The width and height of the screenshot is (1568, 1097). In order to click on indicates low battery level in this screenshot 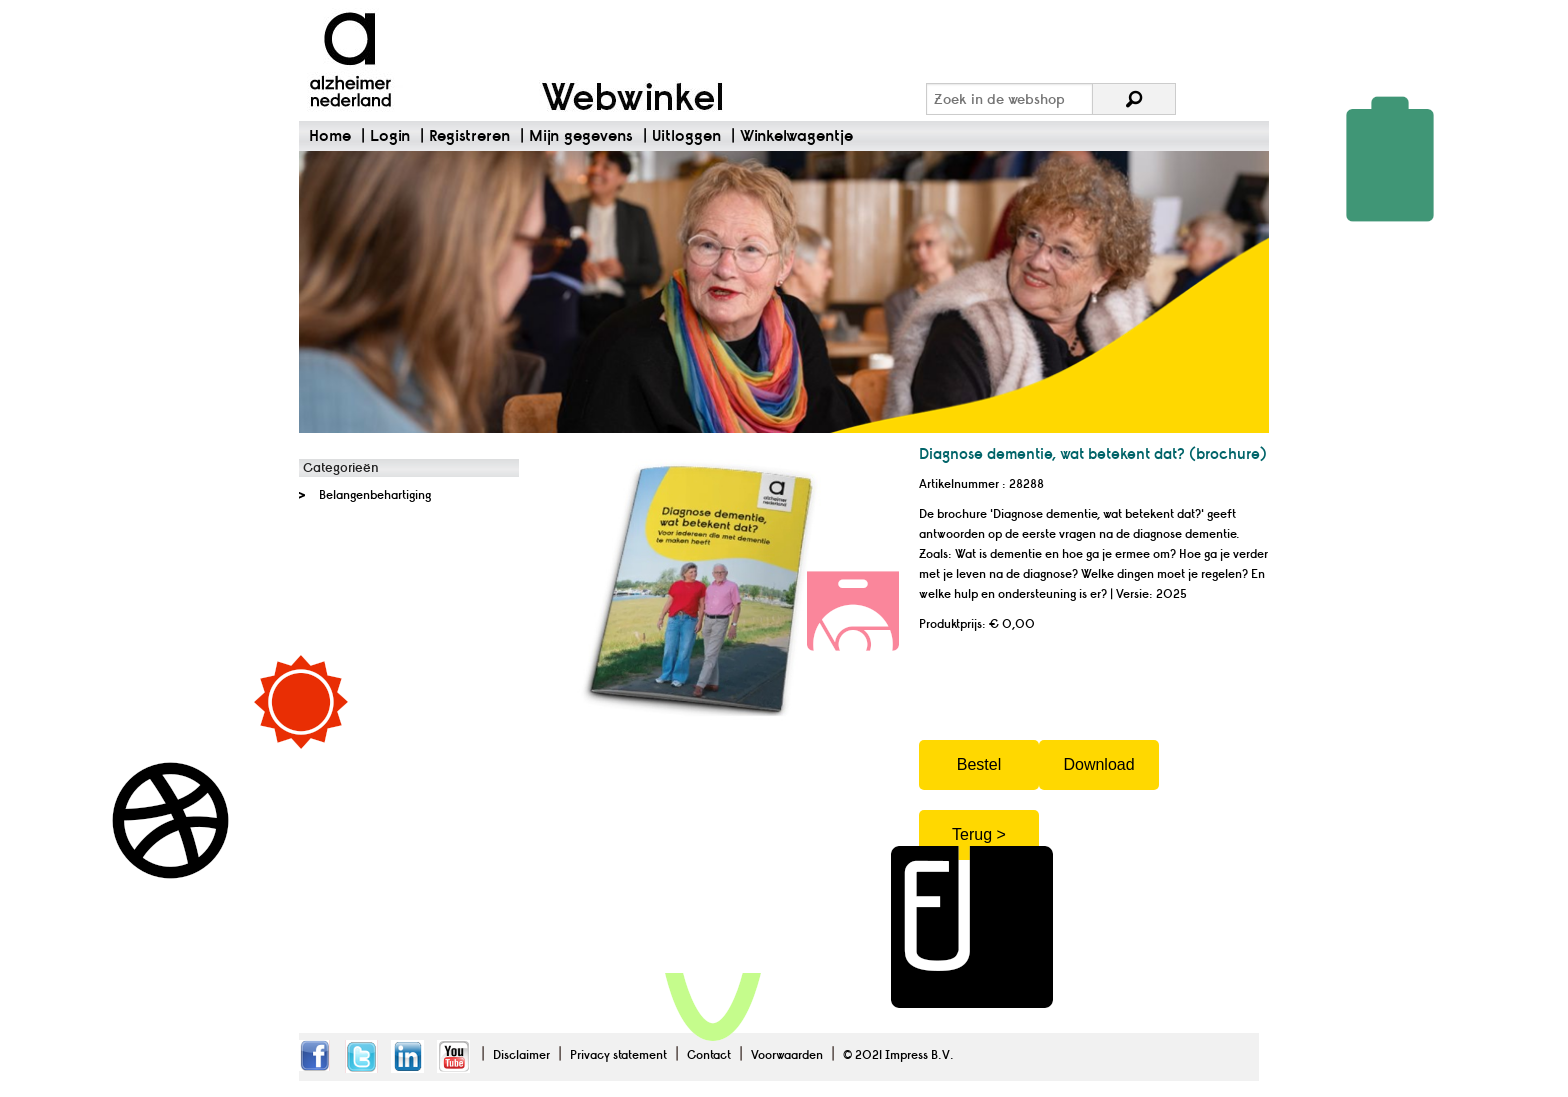, I will do `click(1390, 159)`.